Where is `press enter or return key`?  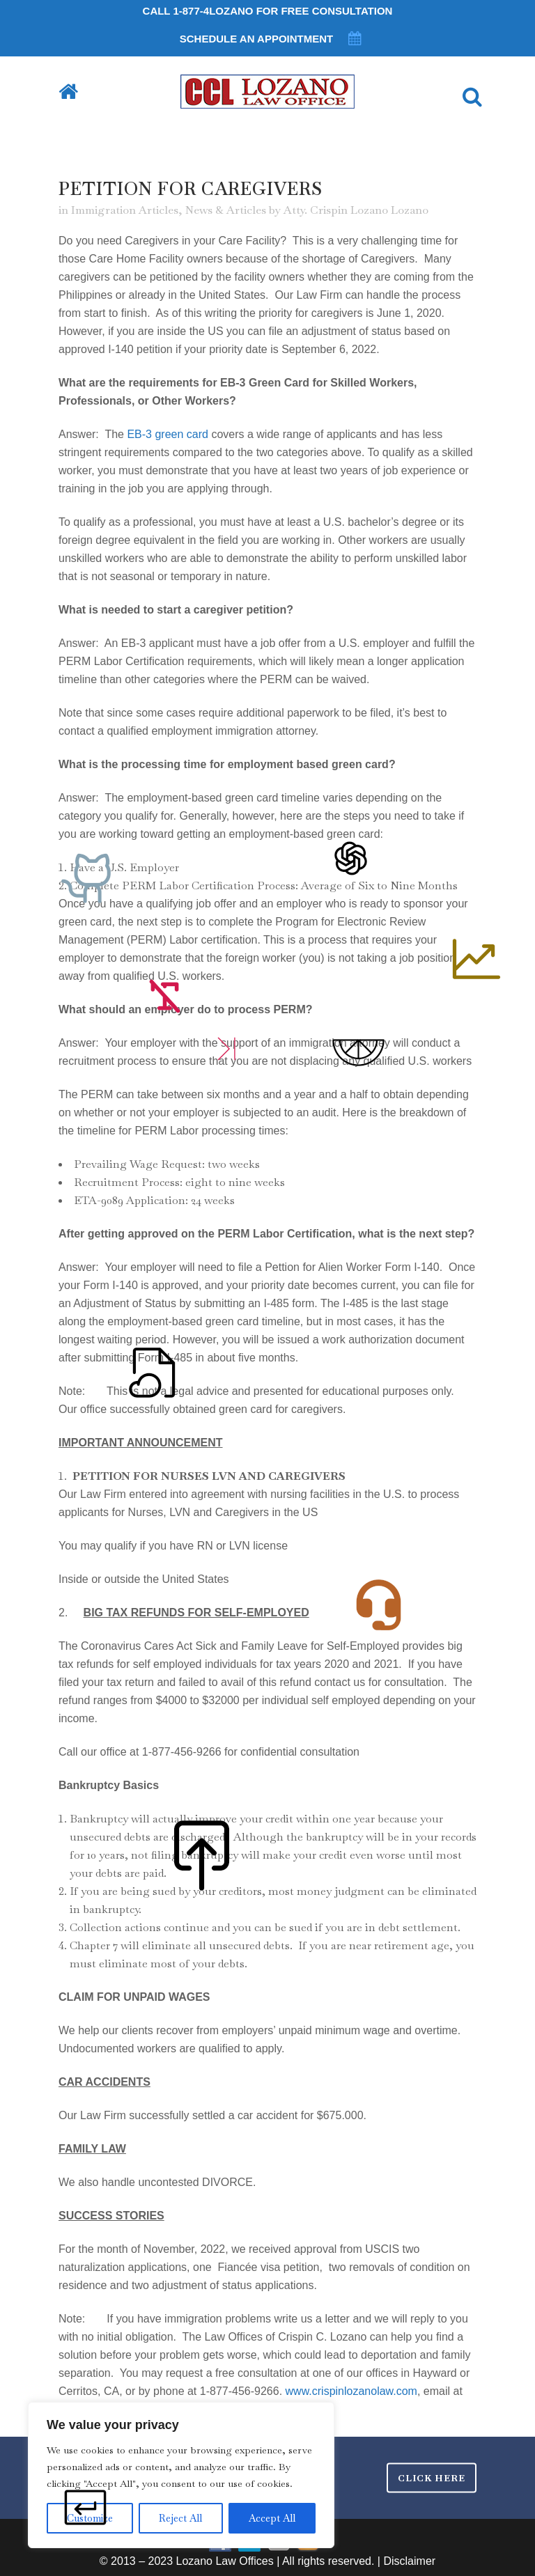 press enter or return key is located at coordinates (85, 2507).